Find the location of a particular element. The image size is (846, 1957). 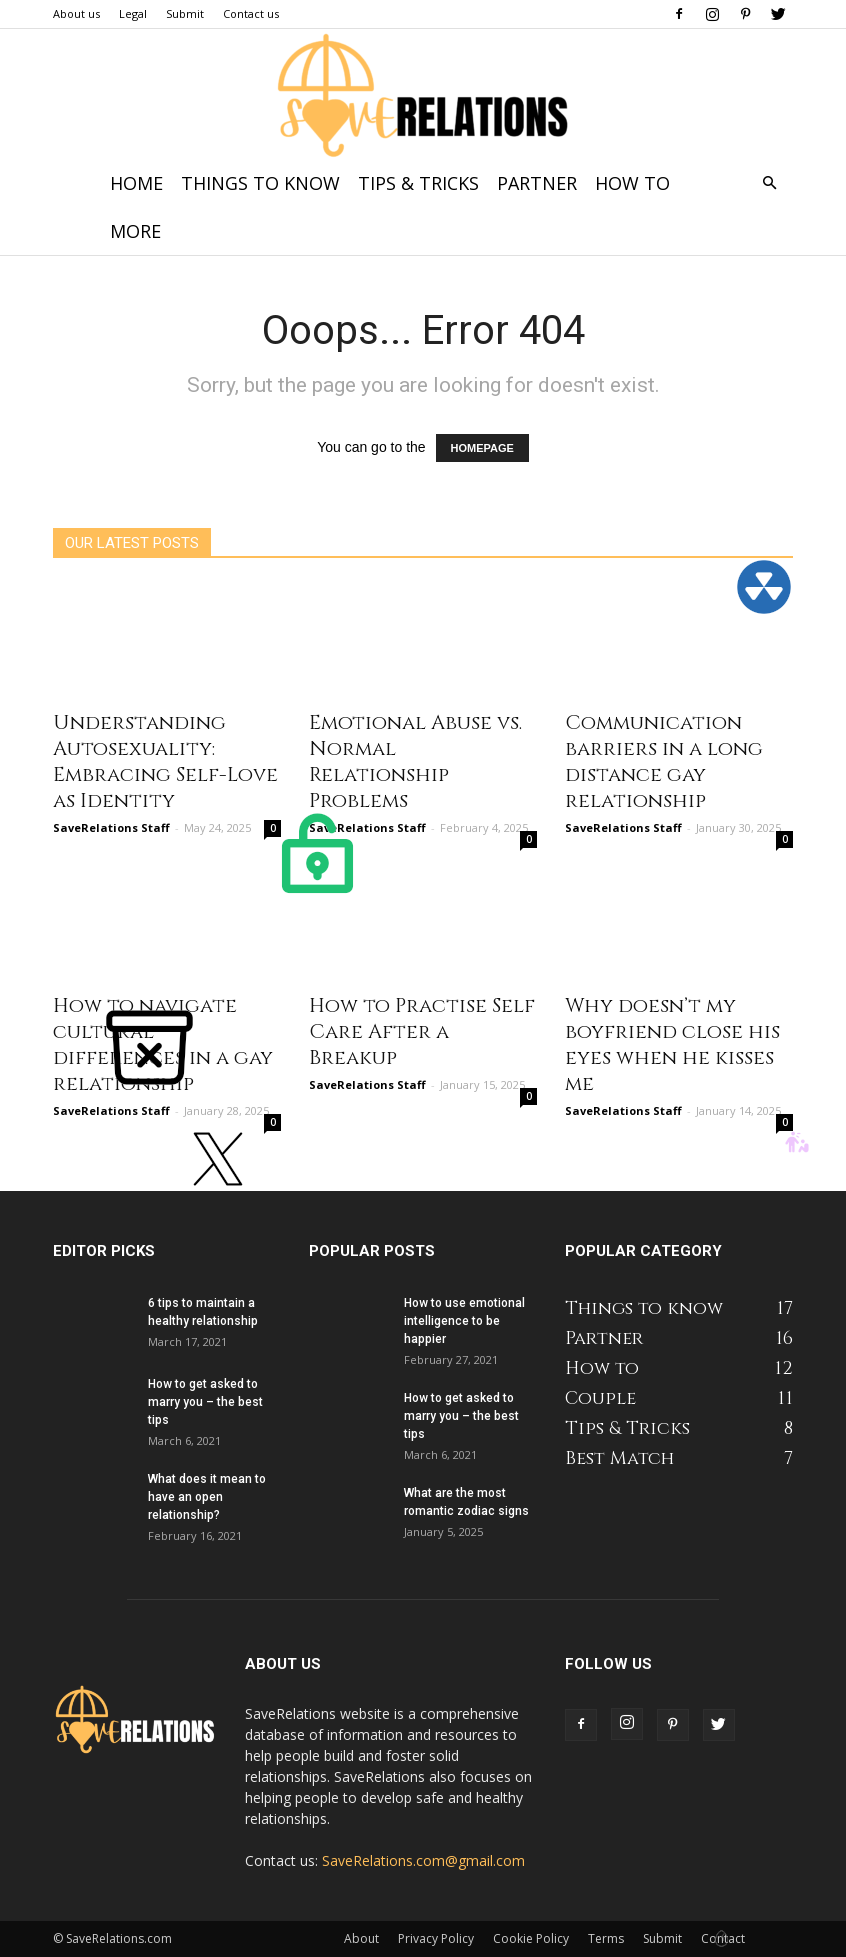

unlock with key authentication is located at coordinates (317, 857).